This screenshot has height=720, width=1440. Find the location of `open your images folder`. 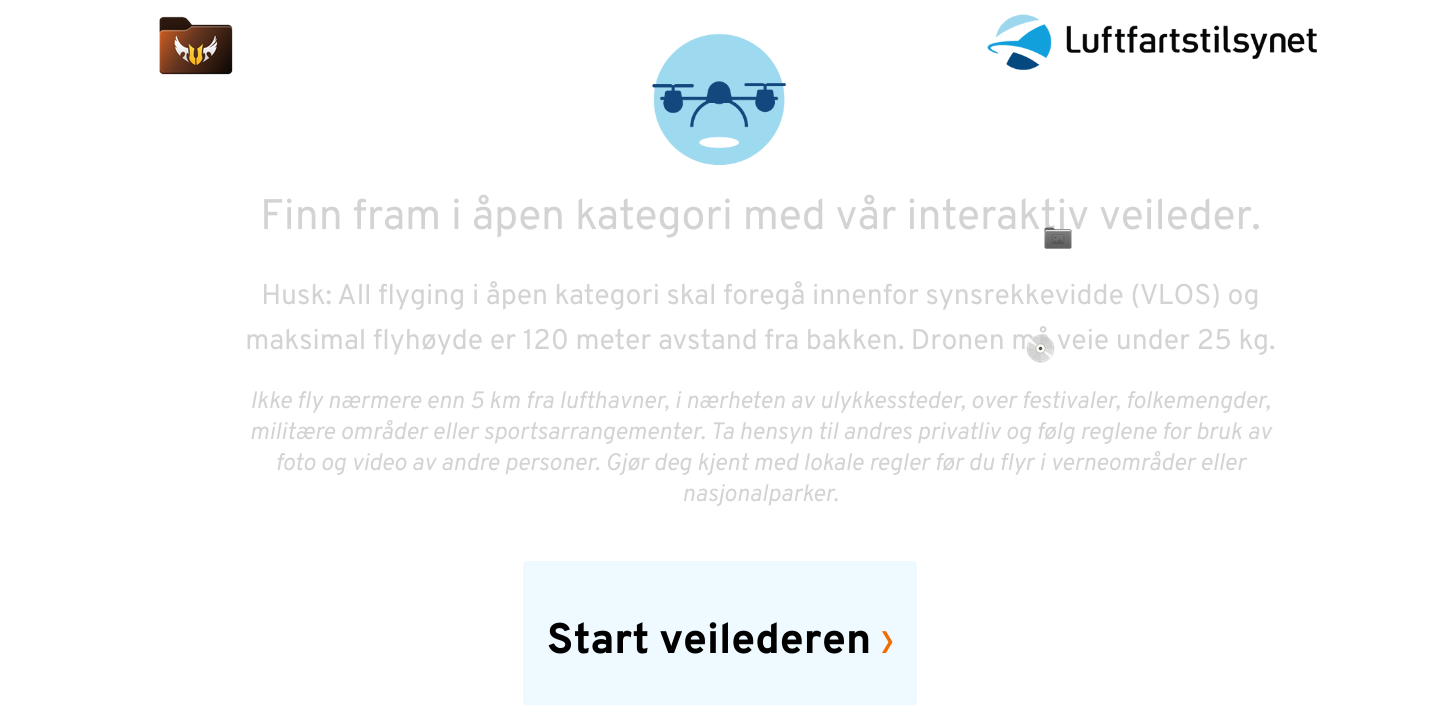

open your images folder is located at coordinates (1058, 238).